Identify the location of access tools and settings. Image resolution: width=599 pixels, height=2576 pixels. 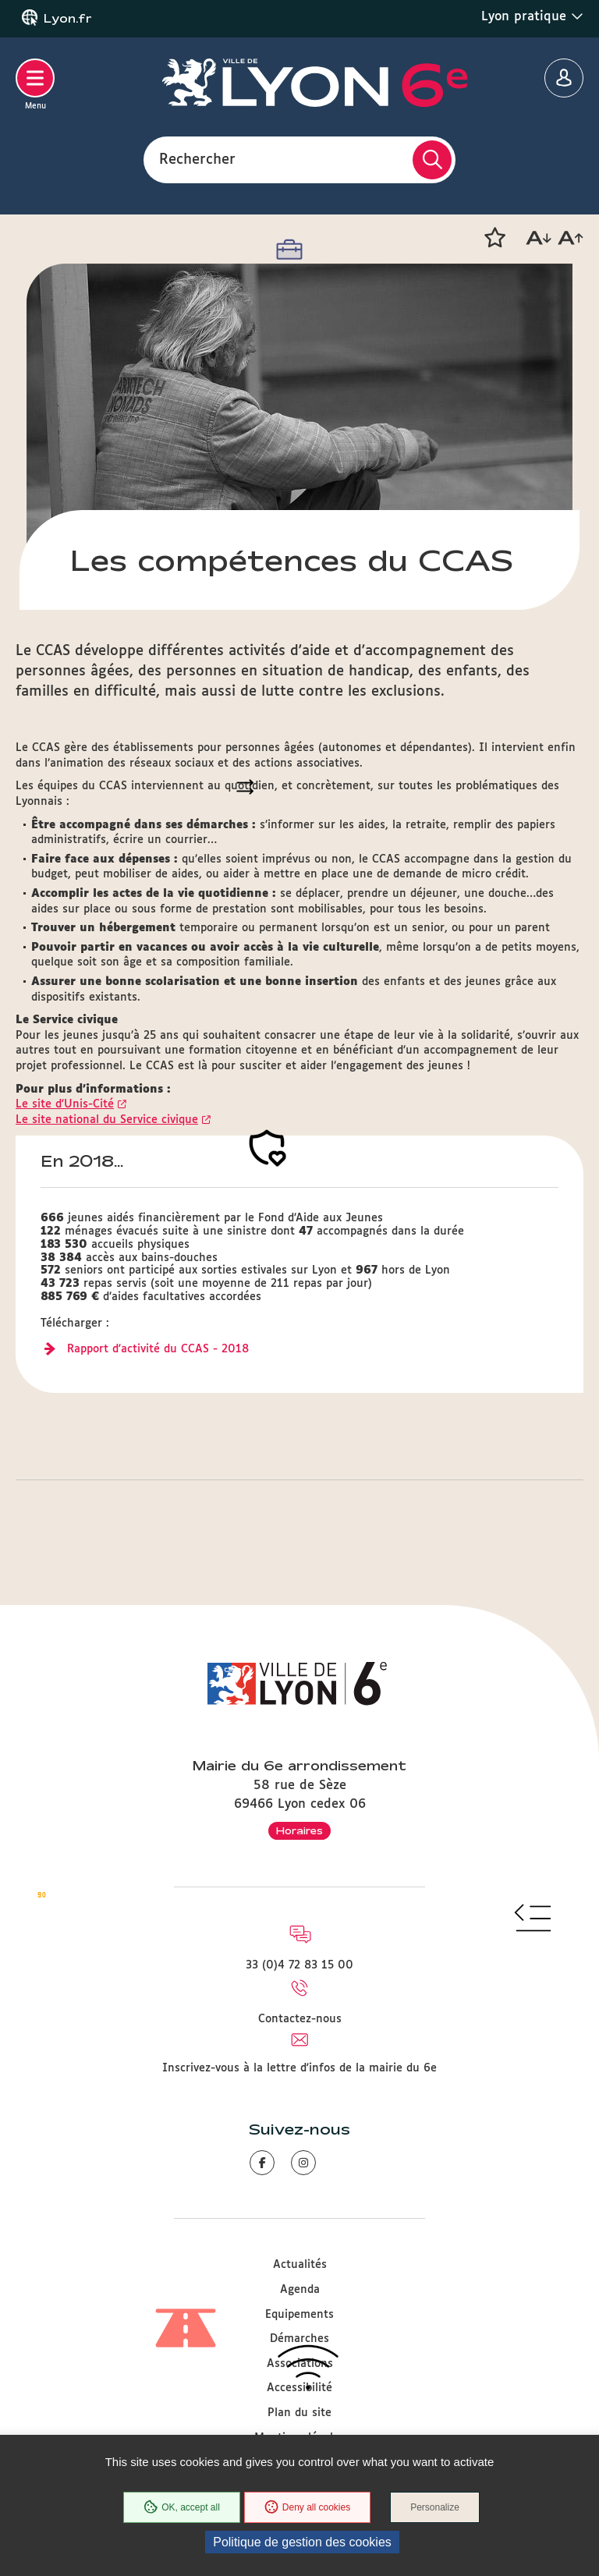
(289, 250).